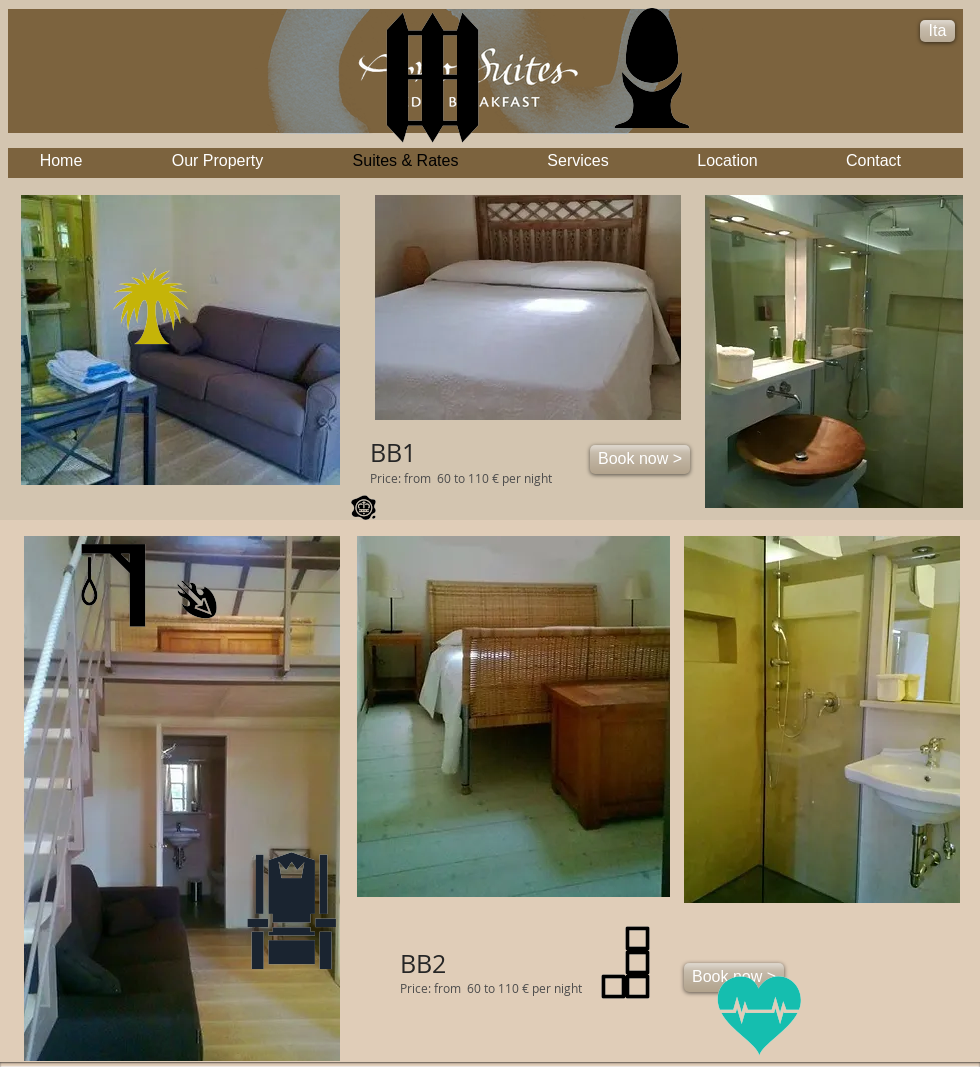 This screenshot has width=980, height=1067. What do you see at coordinates (652, 68) in the screenshot?
I see `select egg pod vehicle or transport` at bounding box center [652, 68].